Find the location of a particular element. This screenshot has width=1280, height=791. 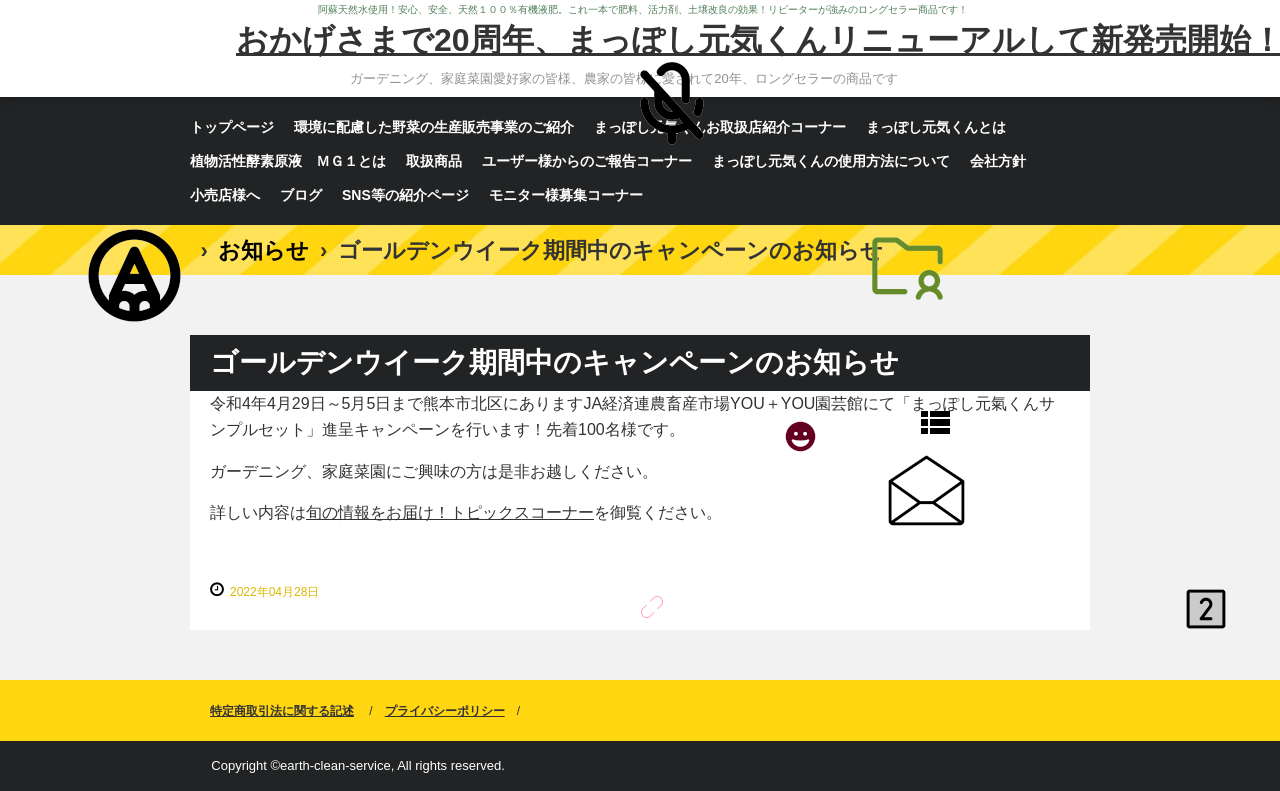

view an opened or read email is located at coordinates (926, 493).